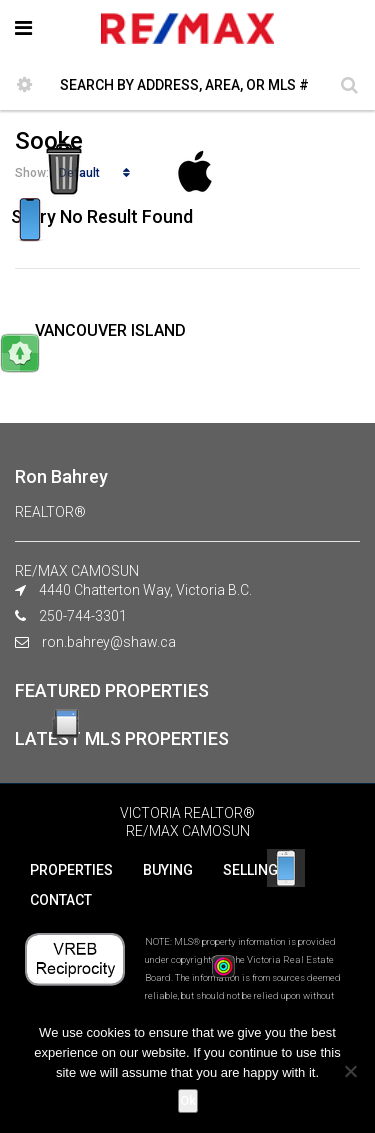  I want to click on open the fitness app, so click(223, 966).